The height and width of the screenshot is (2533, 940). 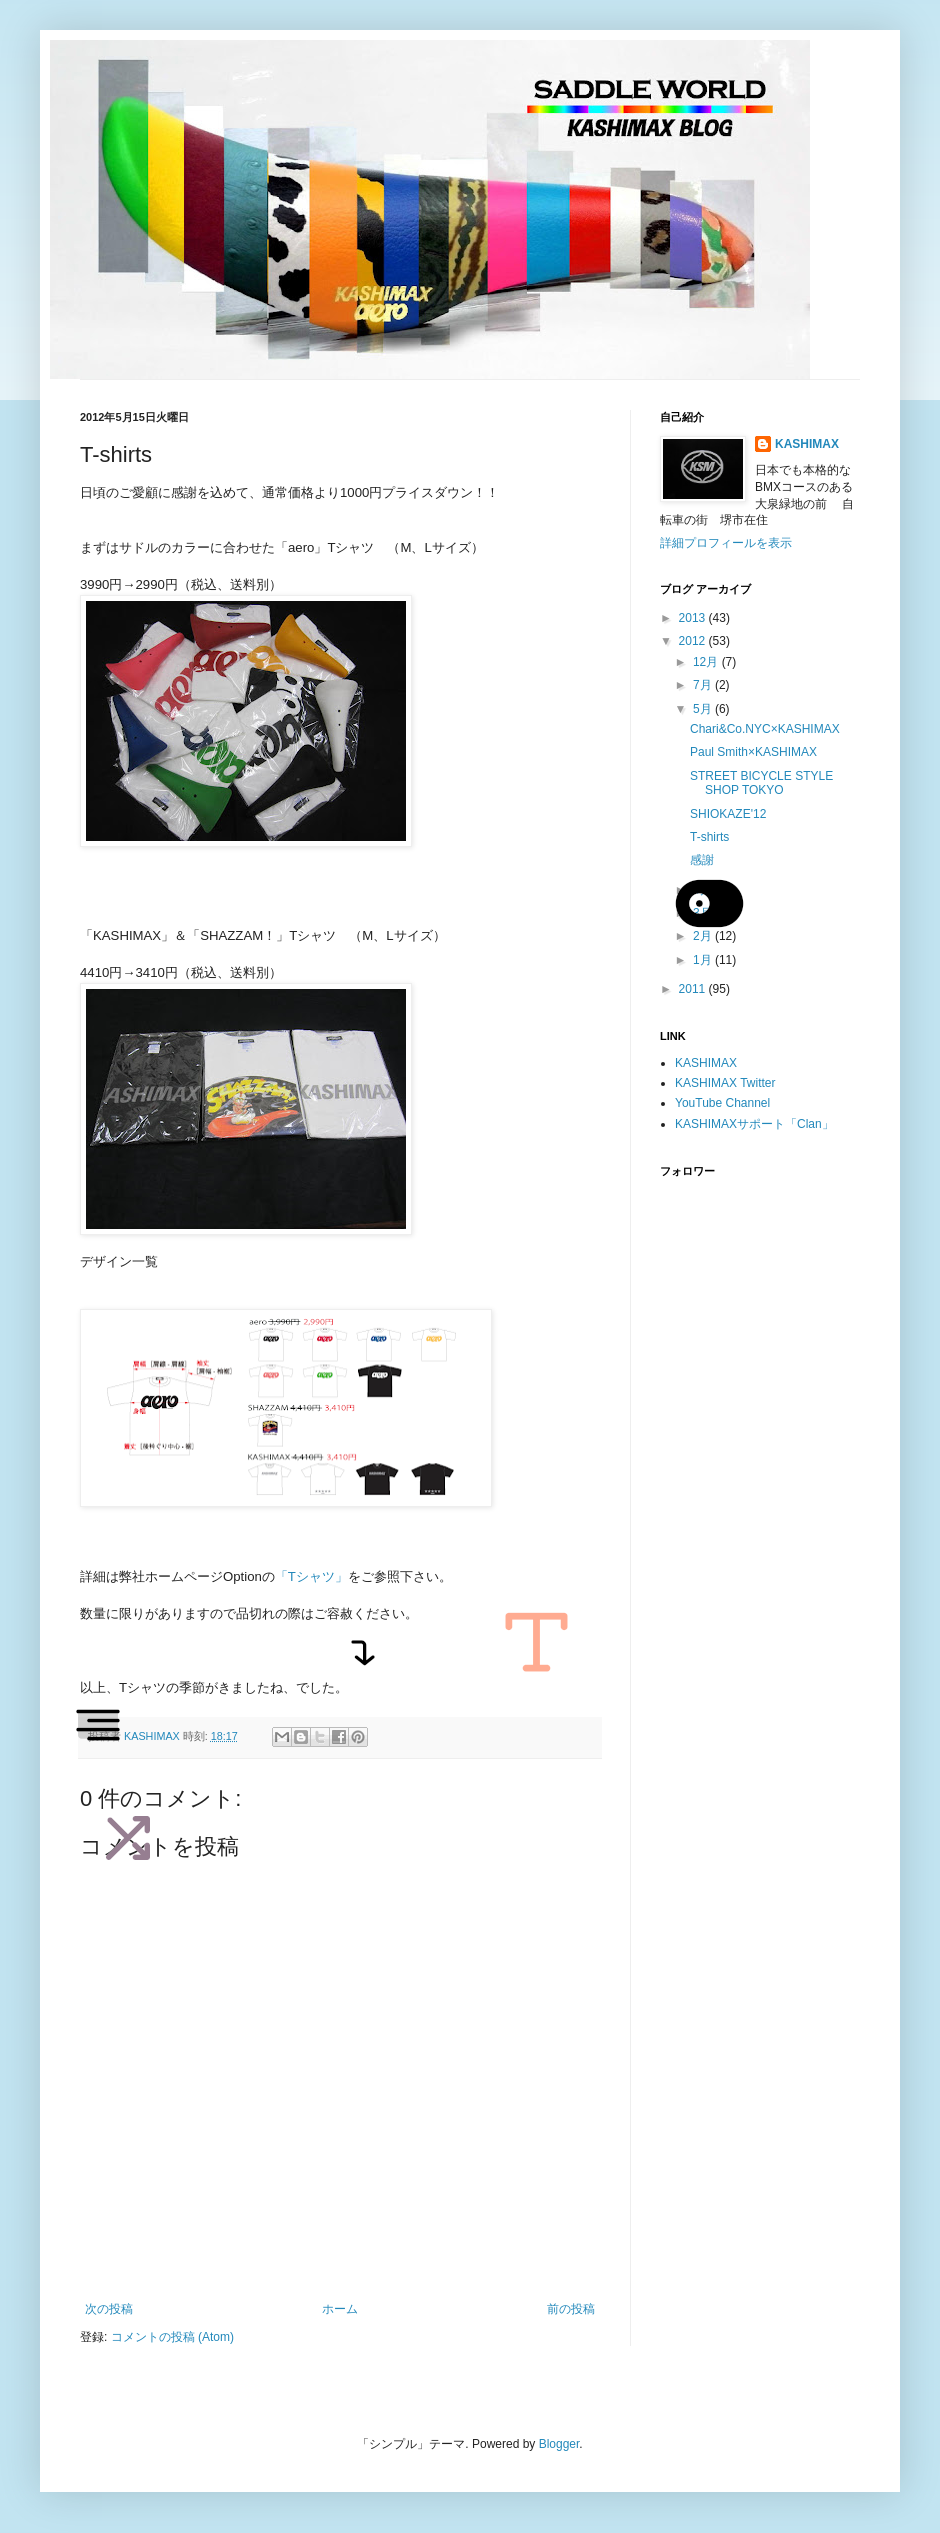 What do you see at coordinates (98, 1726) in the screenshot?
I see `align text to the right` at bounding box center [98, 1726].